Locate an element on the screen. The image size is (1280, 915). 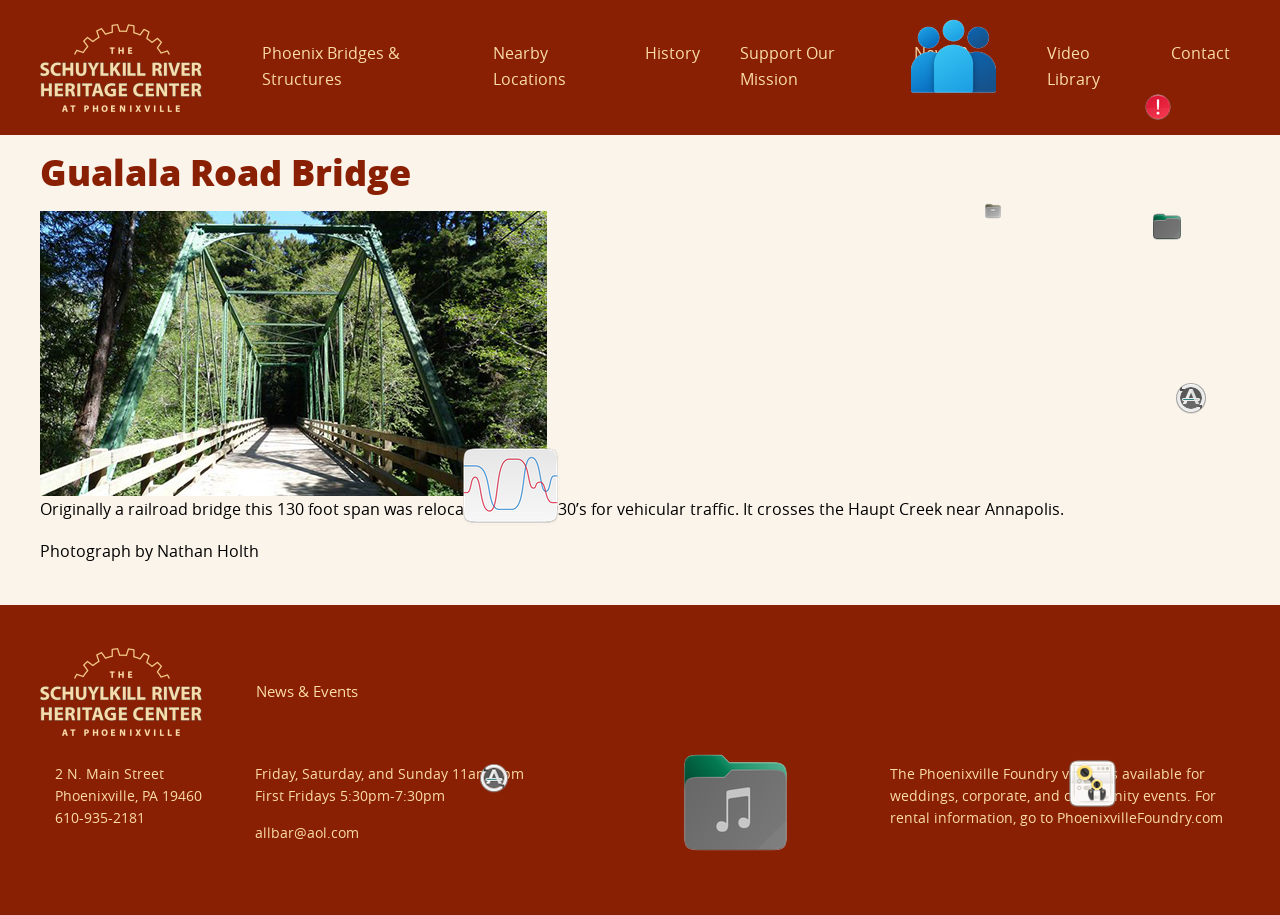
open the file manager application is located at coordinates (993, 211).